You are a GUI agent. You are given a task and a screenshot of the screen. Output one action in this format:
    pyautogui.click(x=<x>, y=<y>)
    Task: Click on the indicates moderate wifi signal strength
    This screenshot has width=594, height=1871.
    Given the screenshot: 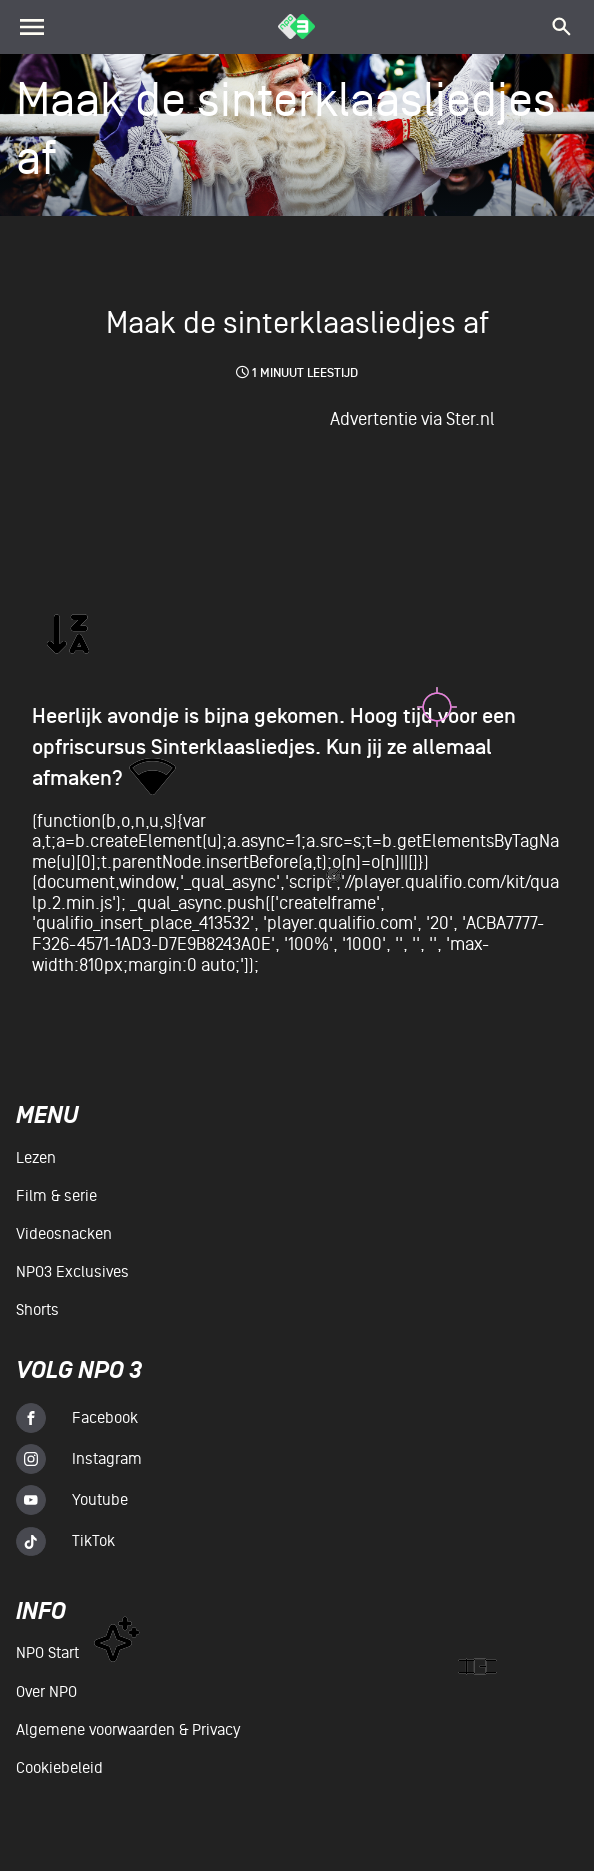 What is the action you would take?
    pyautogui.click(x=152, y=776)
    